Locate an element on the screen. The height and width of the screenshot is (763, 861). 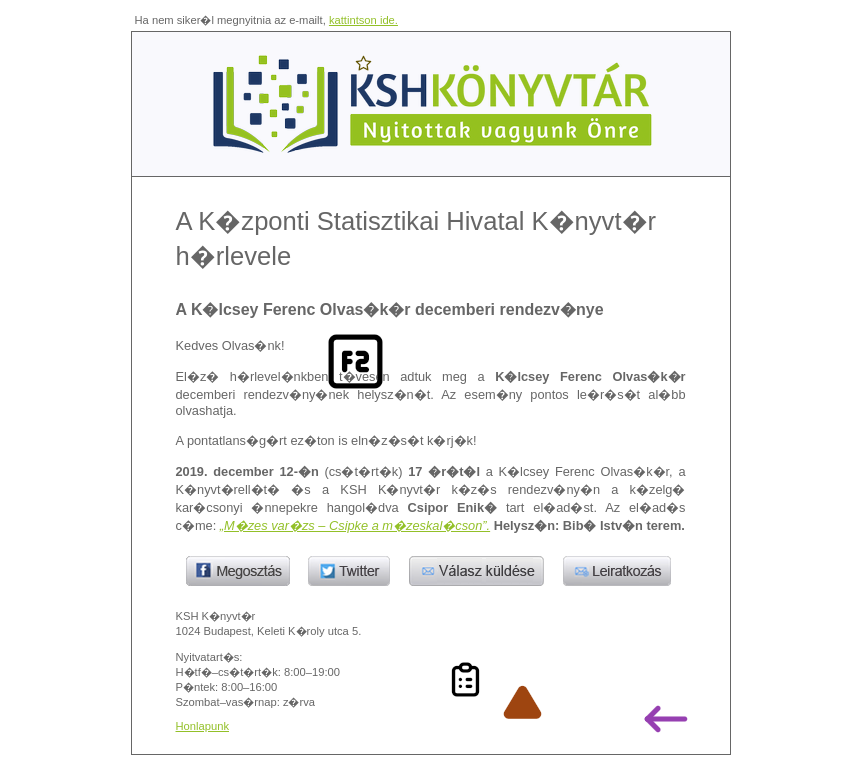
go back to the previous screen is located at coordinates (666, 719).